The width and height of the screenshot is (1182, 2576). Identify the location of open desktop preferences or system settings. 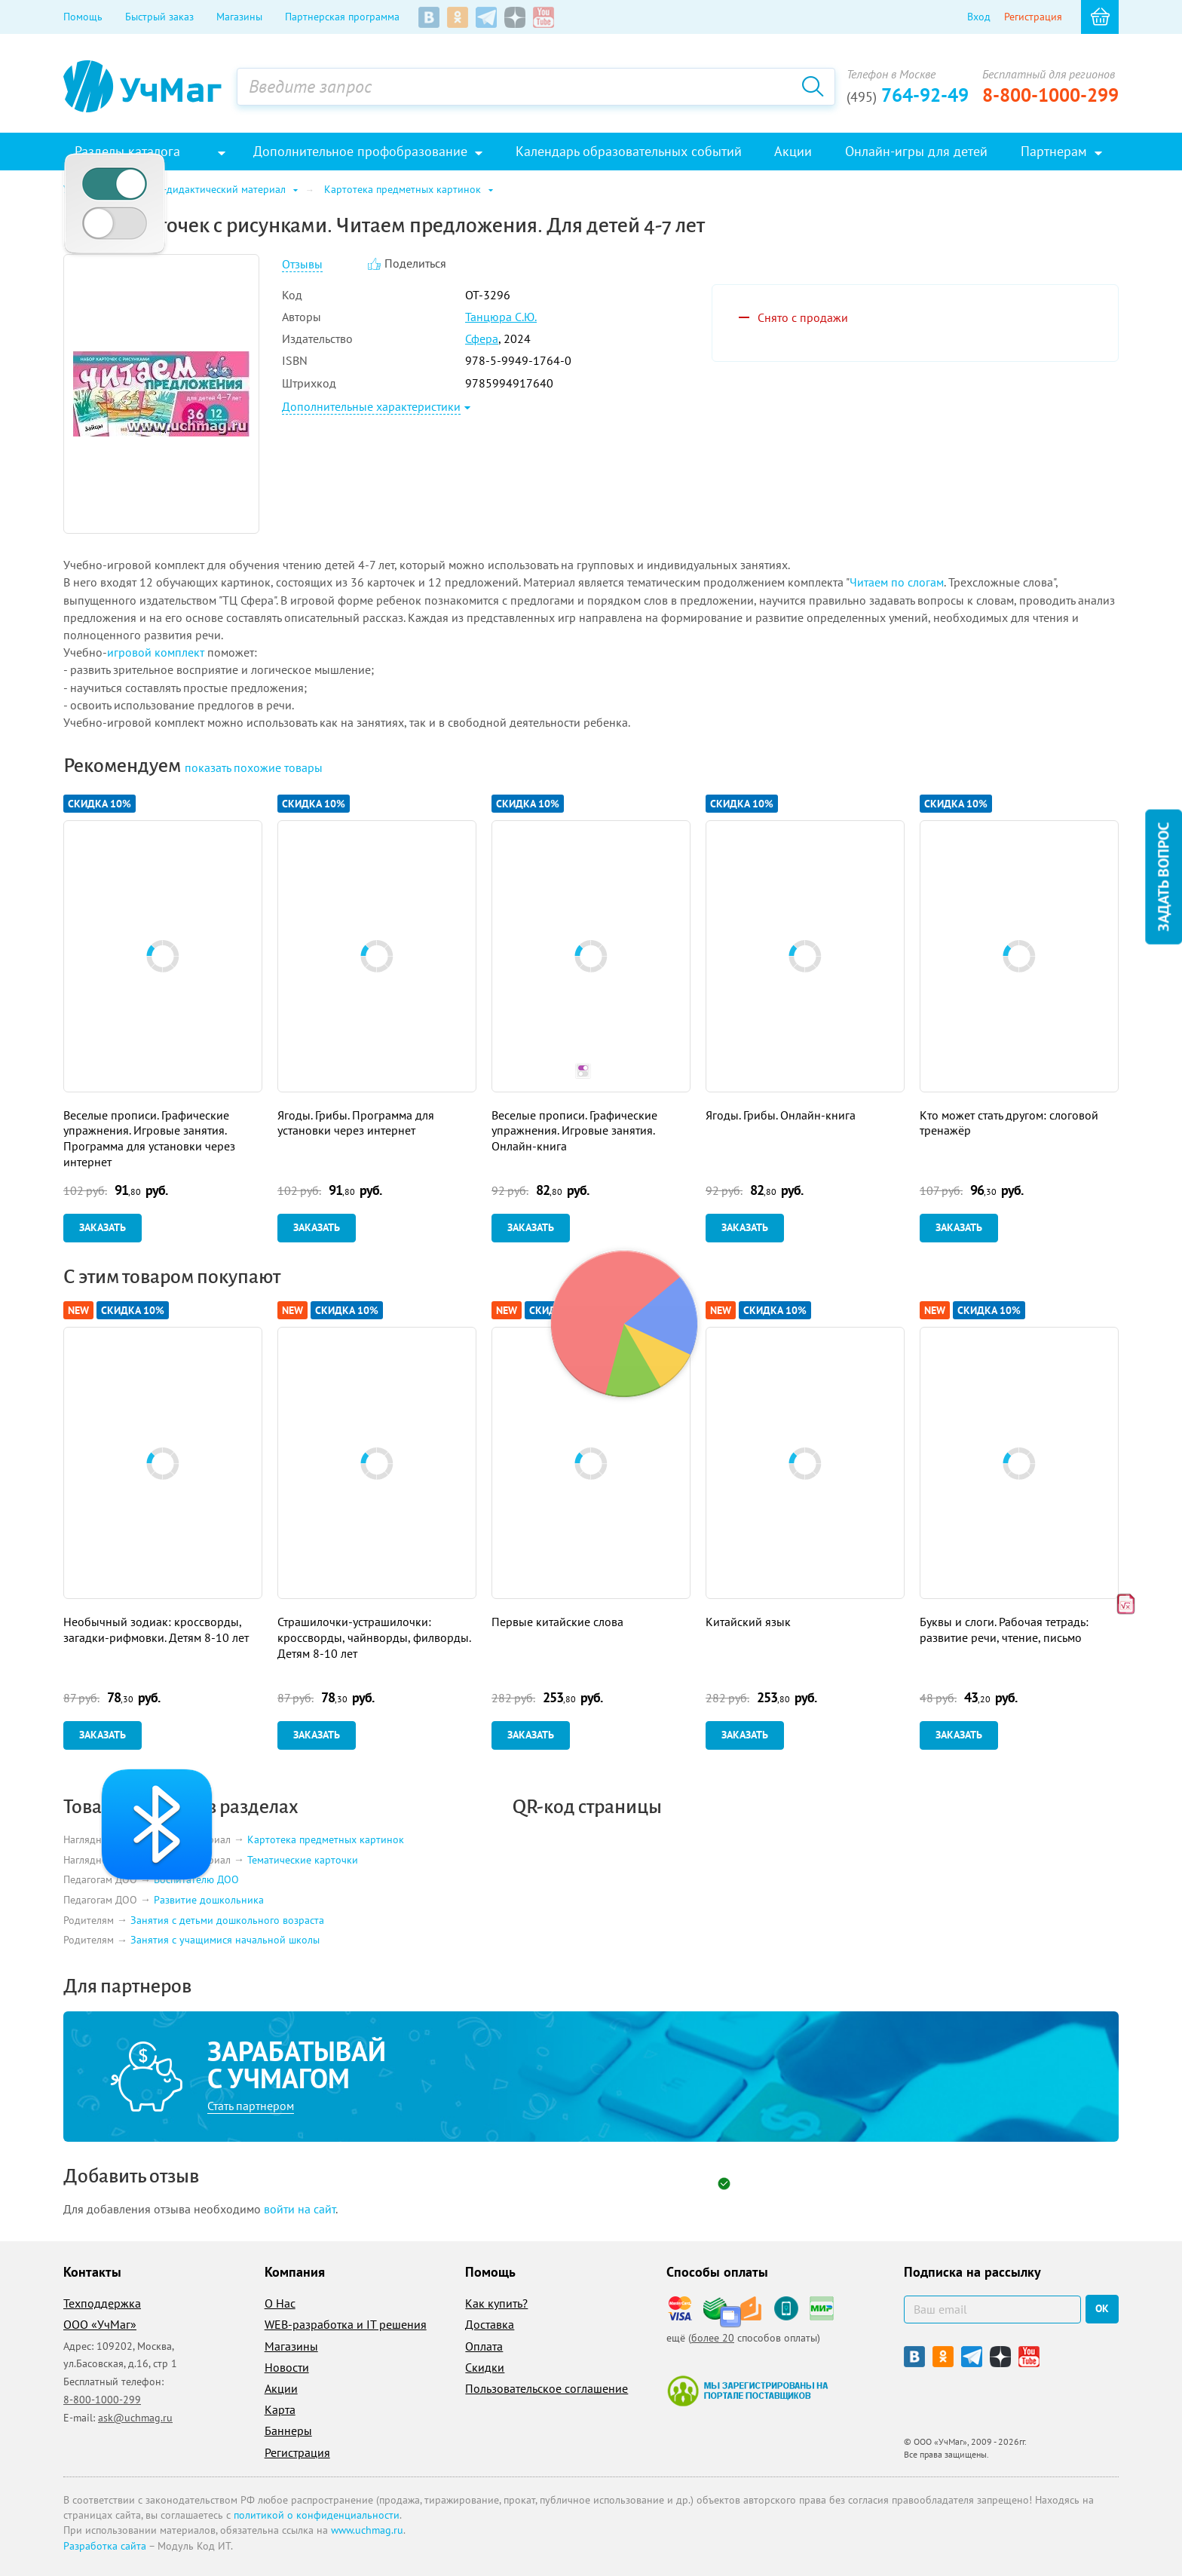
(115, 204).